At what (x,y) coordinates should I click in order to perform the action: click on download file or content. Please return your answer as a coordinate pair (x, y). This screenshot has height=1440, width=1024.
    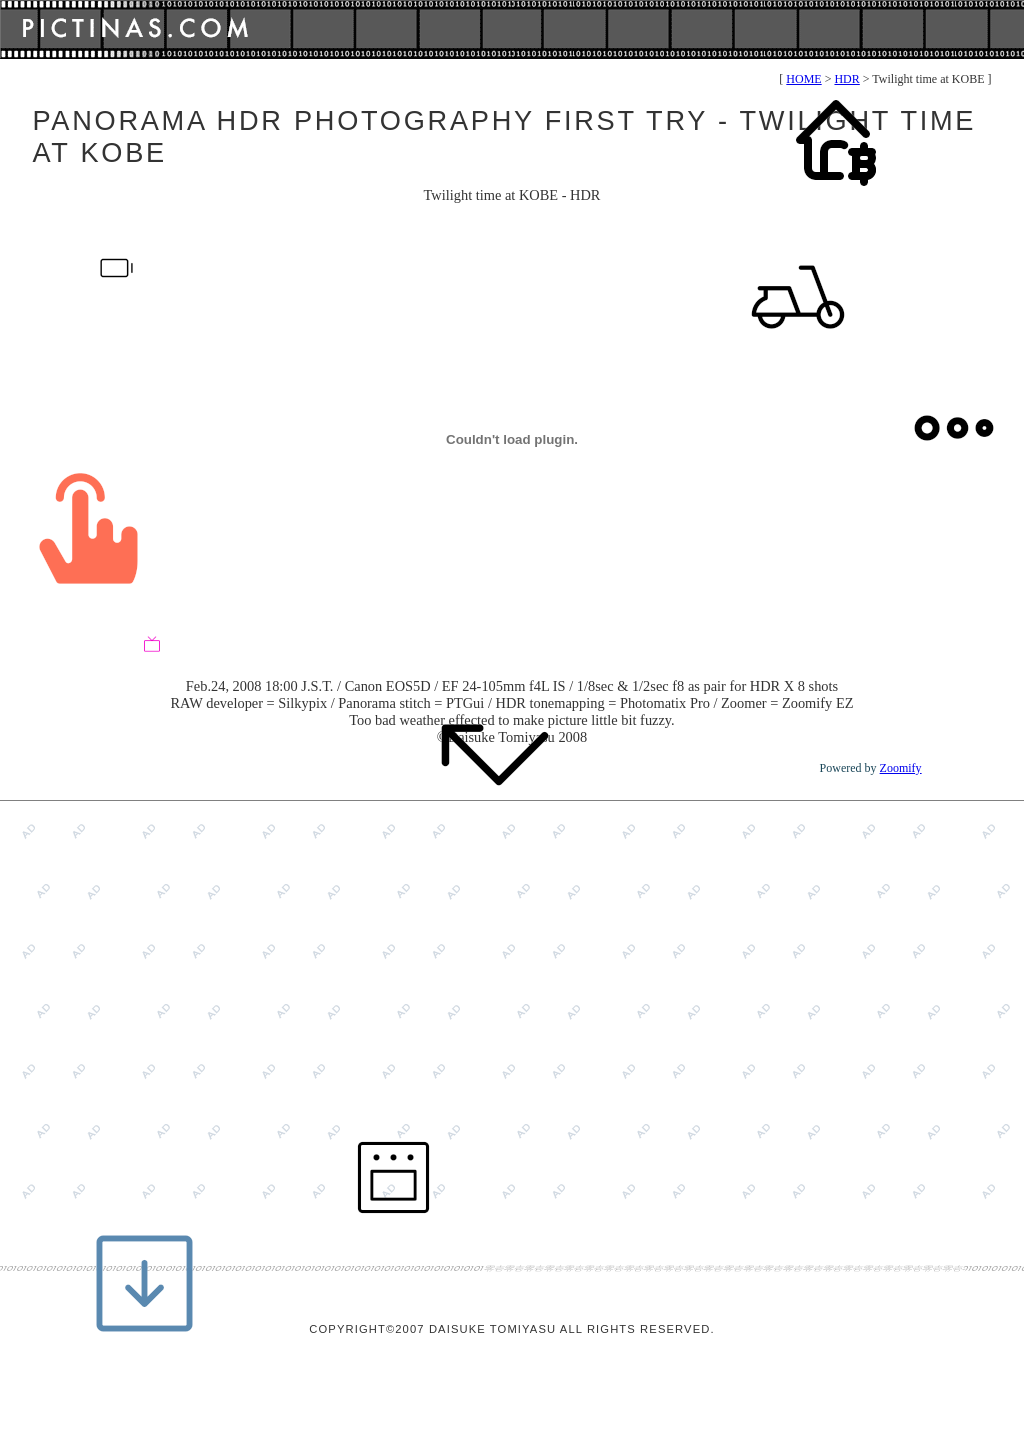
    Looking at the image, I should click on (144, 1283).